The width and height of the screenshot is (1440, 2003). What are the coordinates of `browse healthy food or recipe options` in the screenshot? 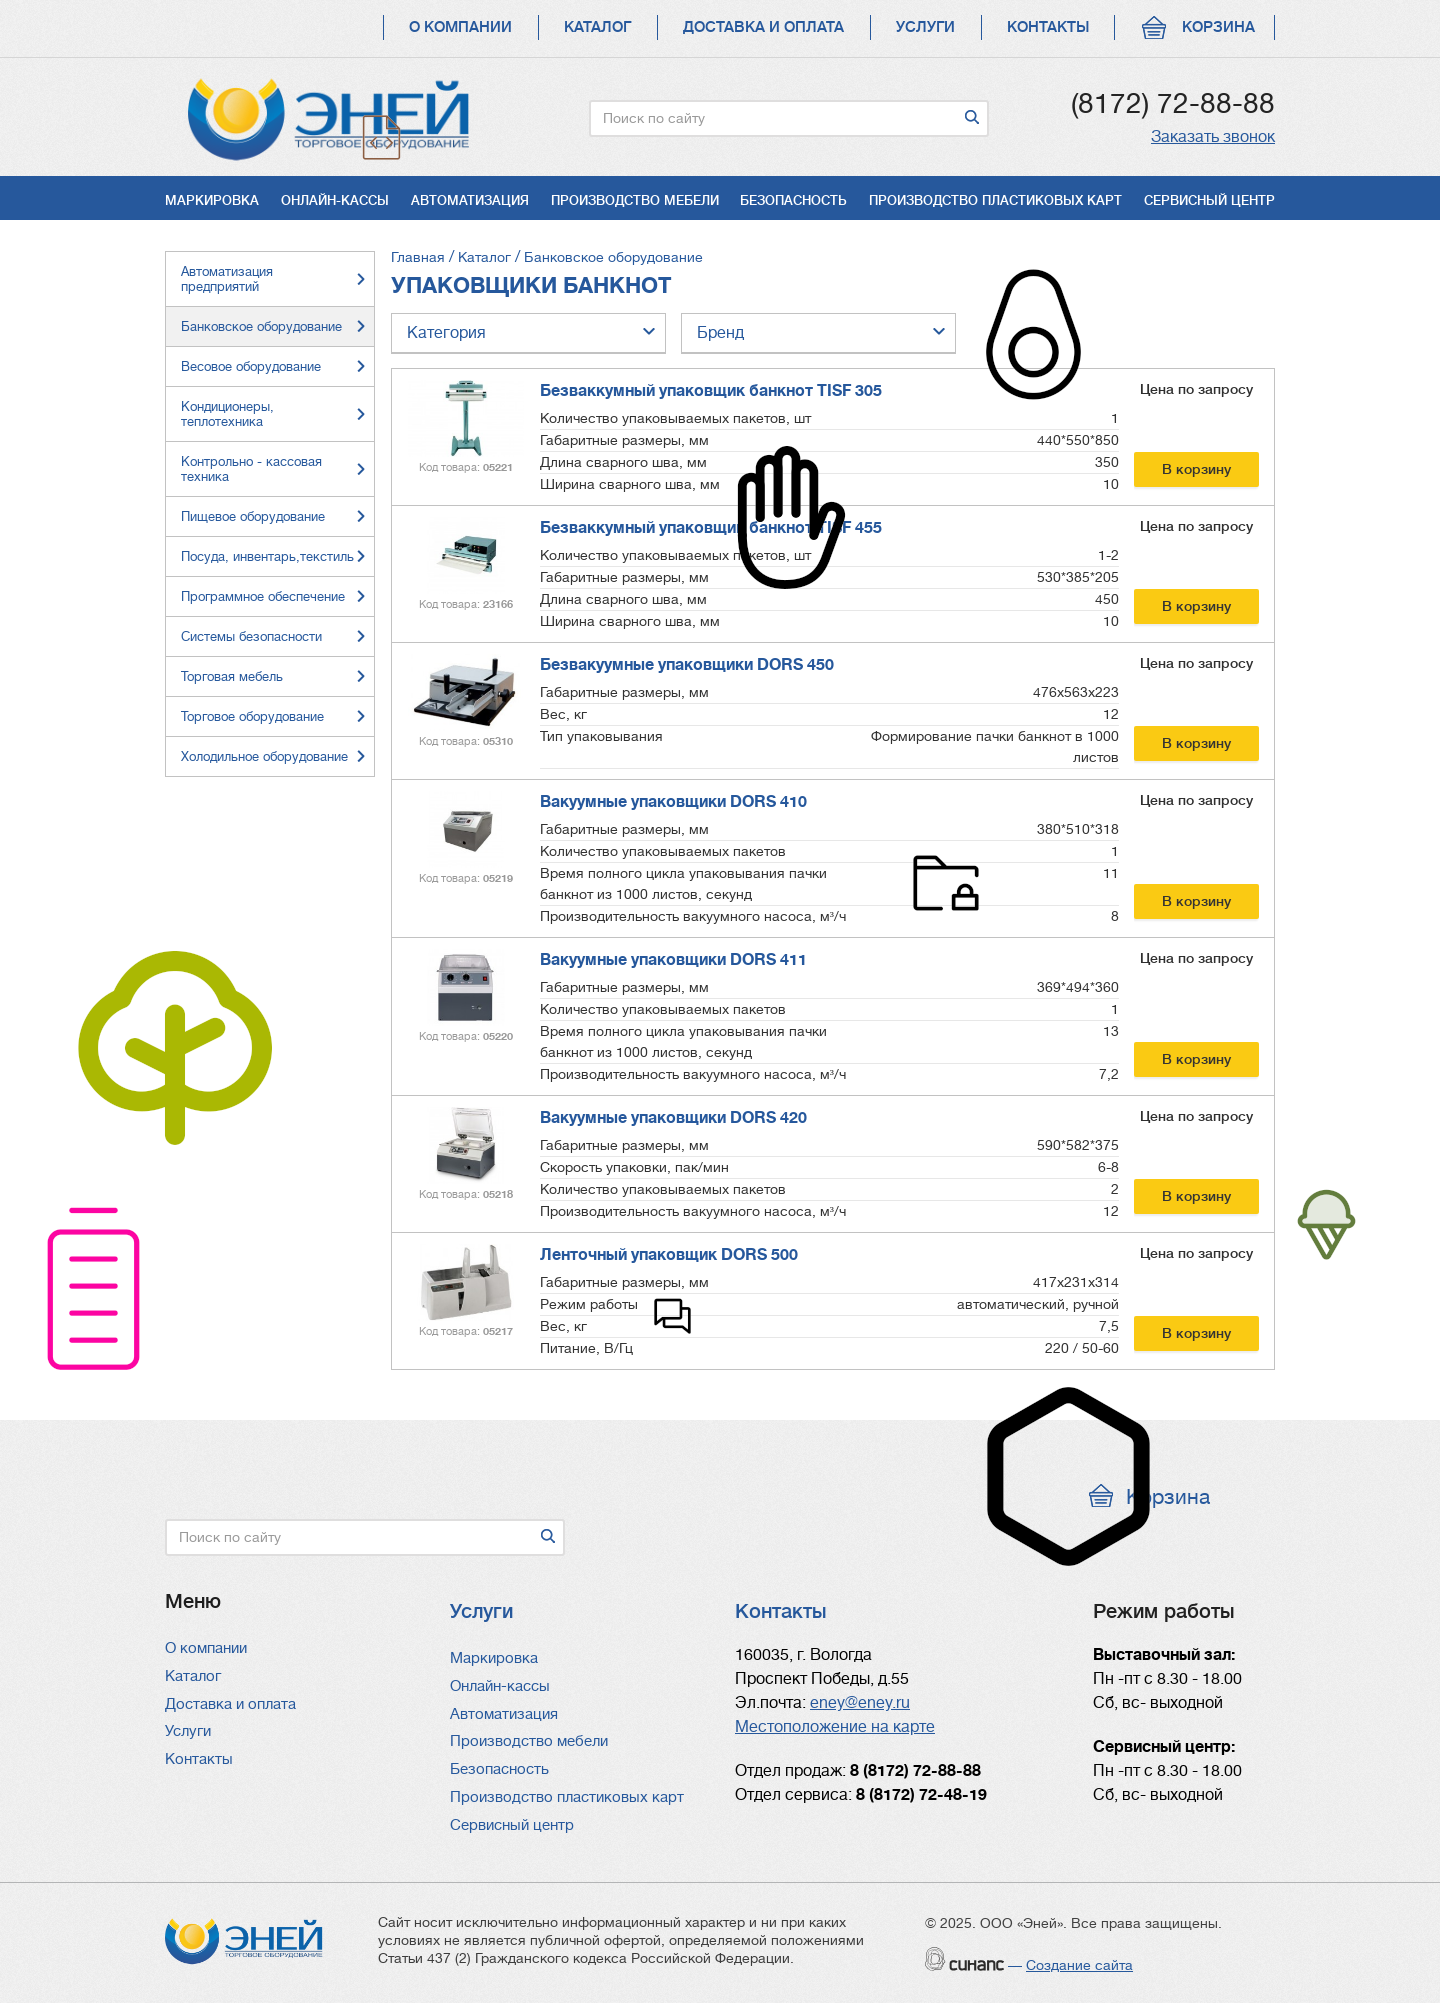 It's located at (1033, 334).